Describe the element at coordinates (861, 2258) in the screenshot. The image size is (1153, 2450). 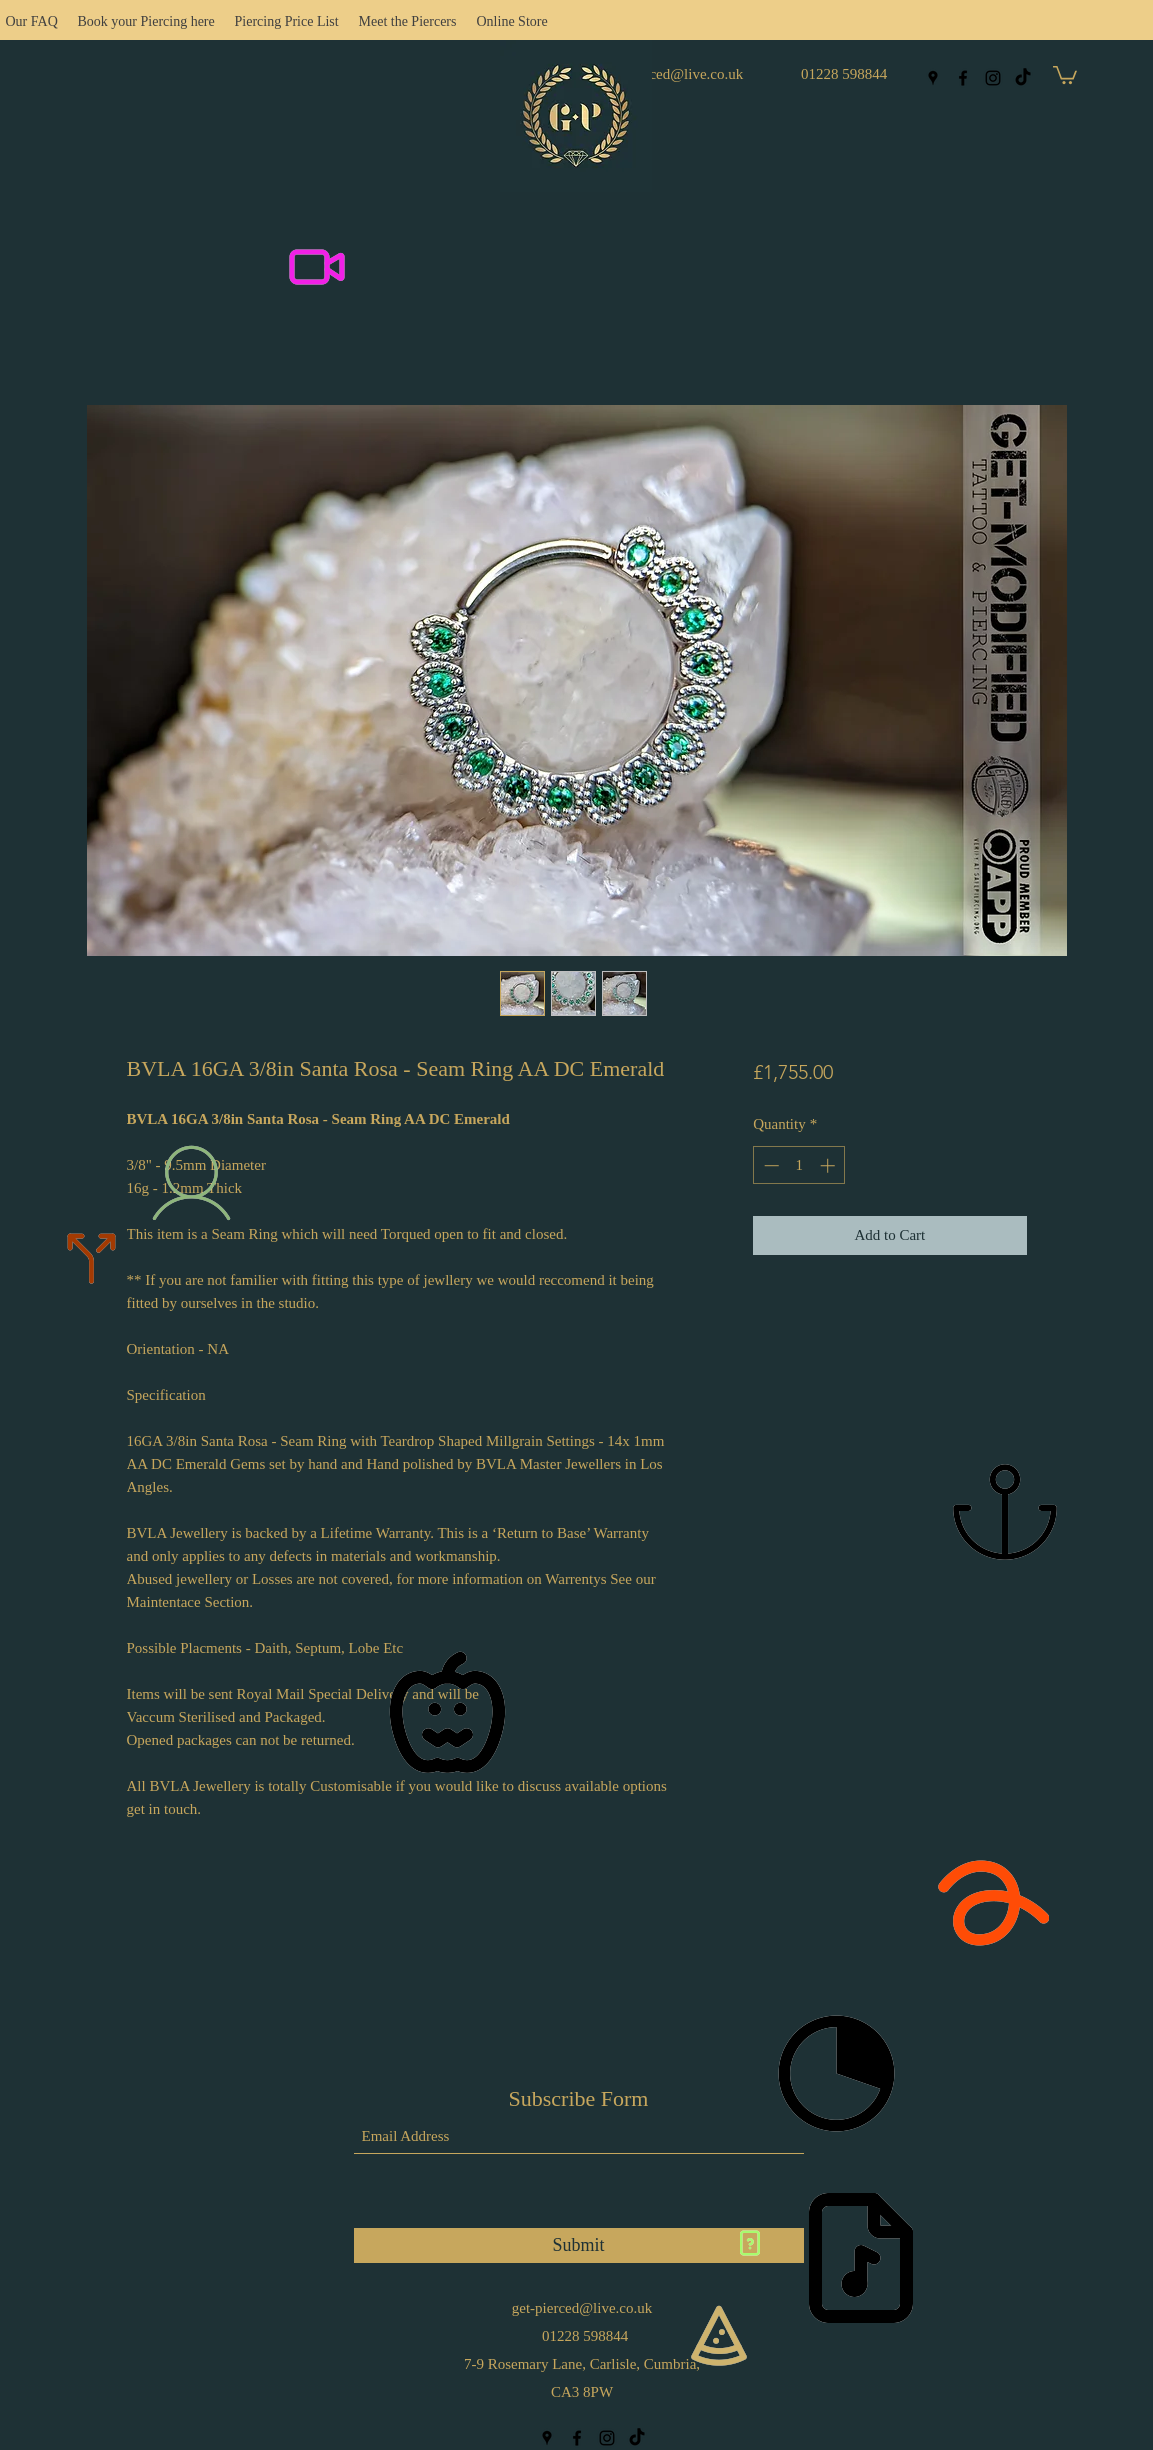
I see `open an audio or music file` at that location.